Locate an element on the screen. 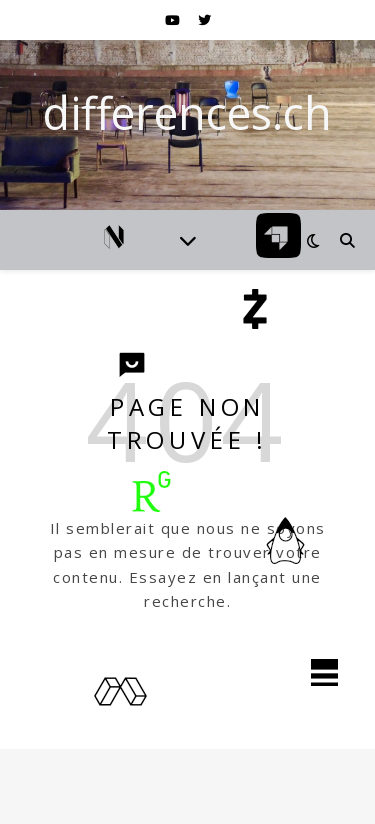 The image size is (375, 824). visit ResearchGate profile or website is located at coordinates (151, 491).